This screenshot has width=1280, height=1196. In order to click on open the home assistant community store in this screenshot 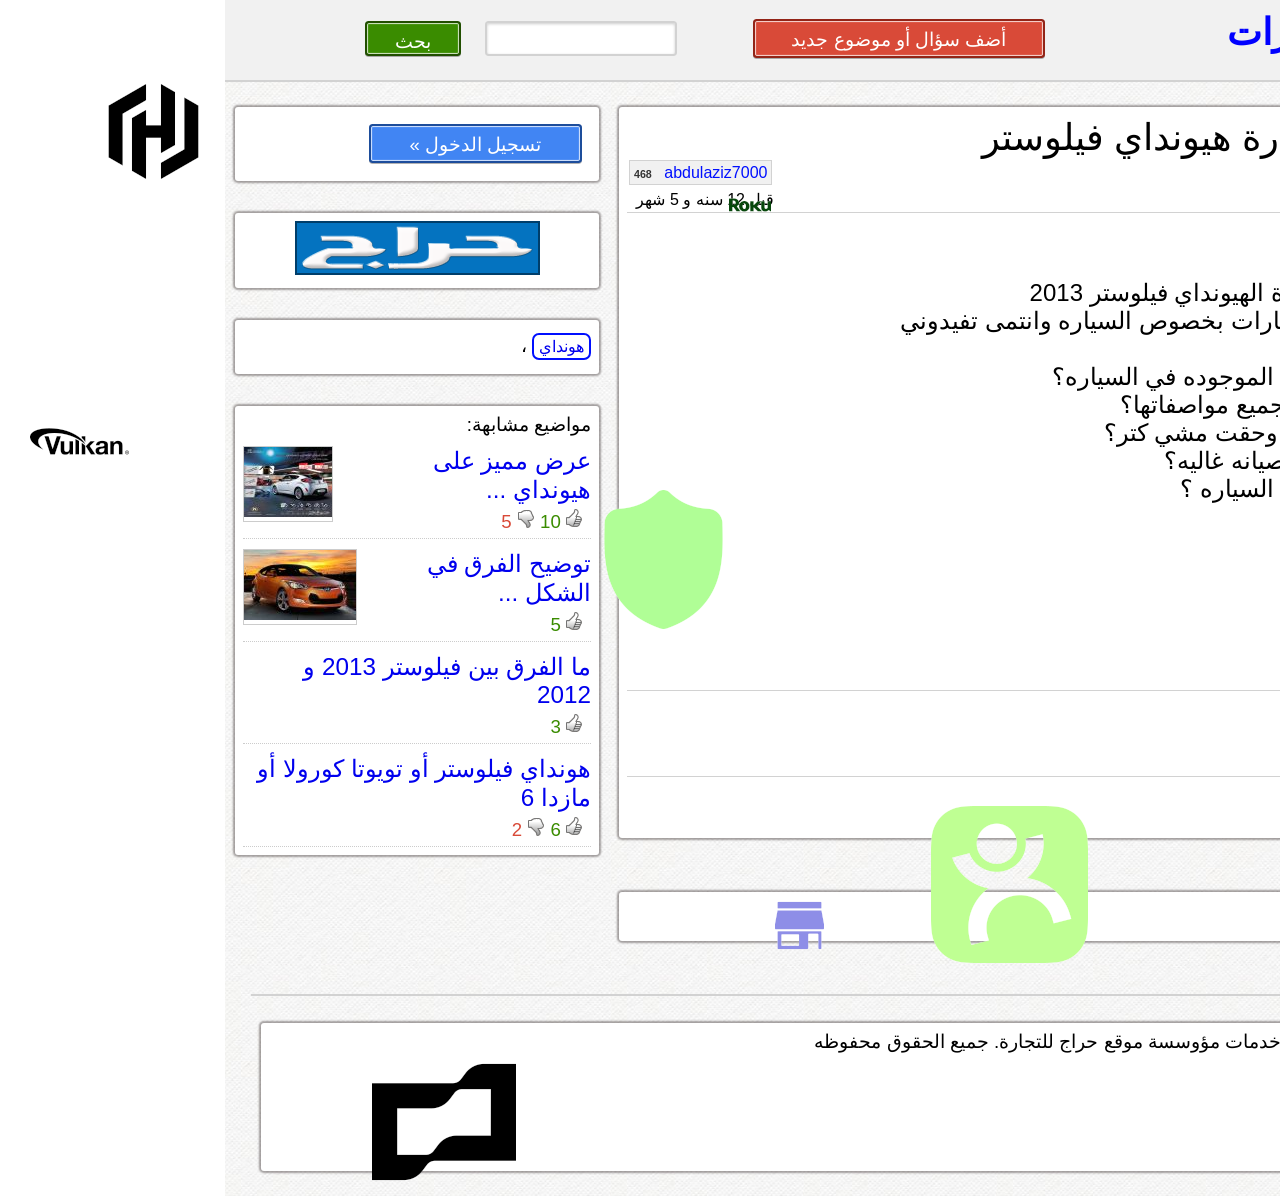, I will do `click(799, 925)`.